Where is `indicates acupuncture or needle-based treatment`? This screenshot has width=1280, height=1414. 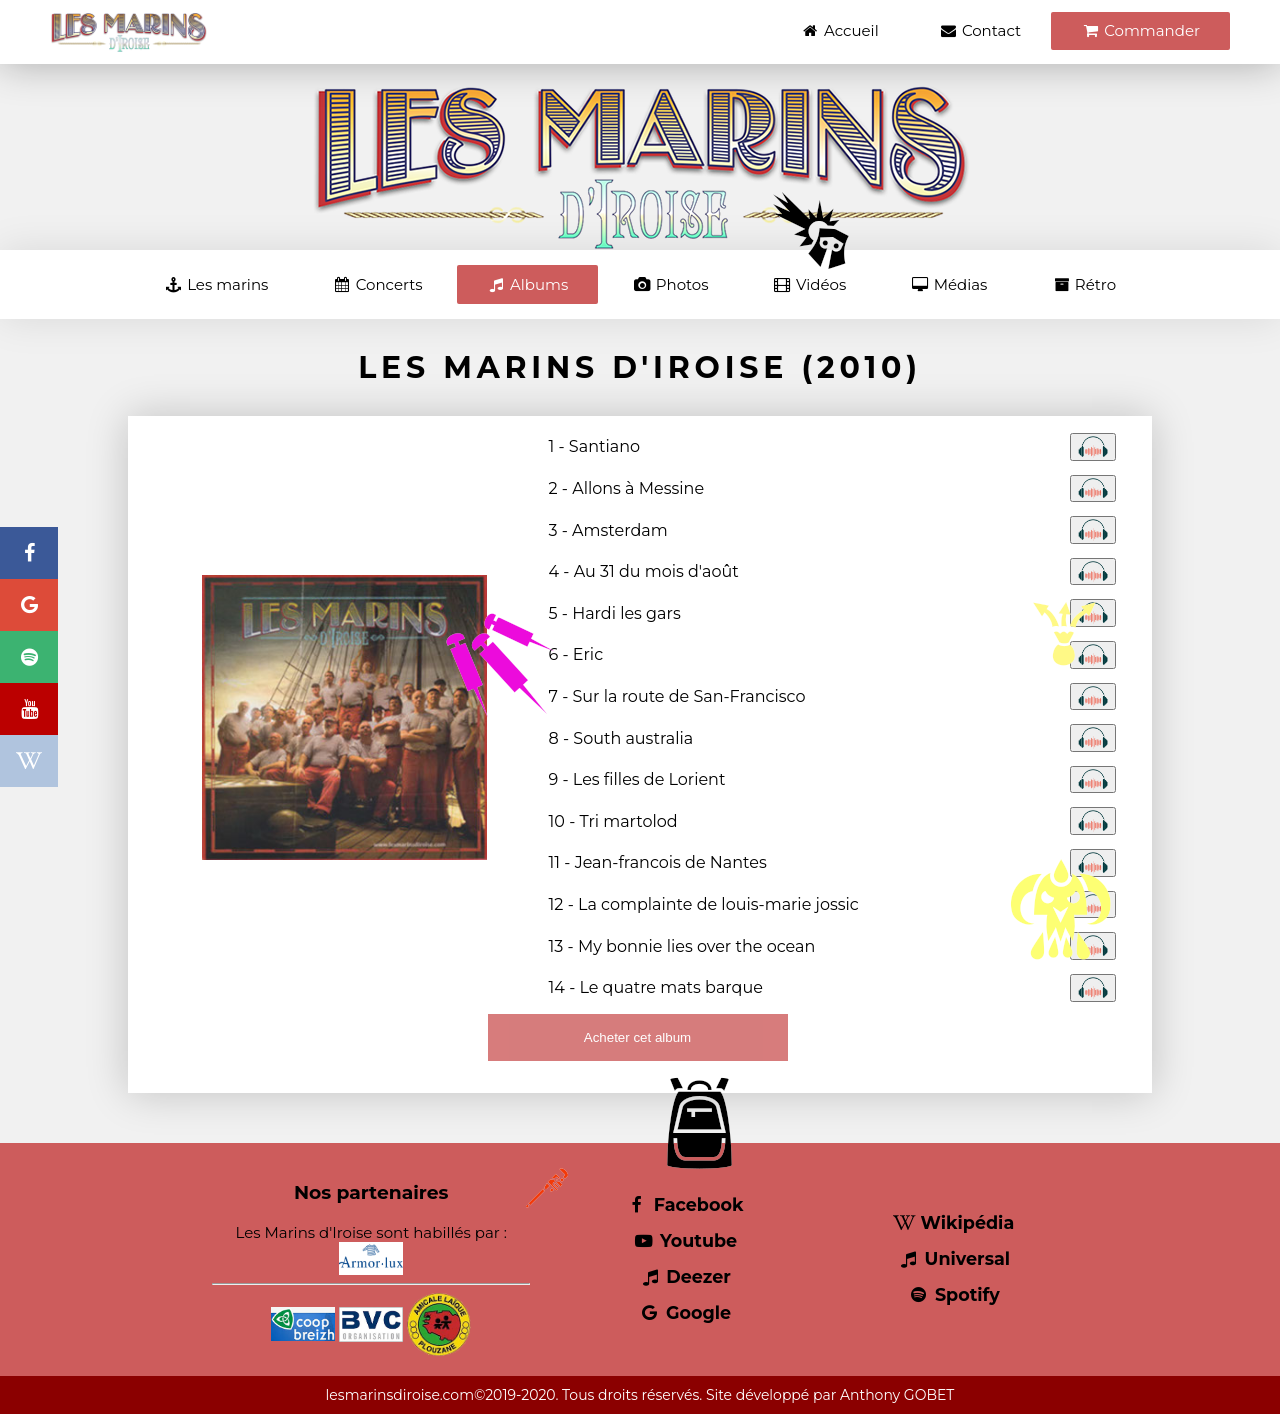 indicates acupuncture or needle-based treatment is located at coordinates (499, 665).